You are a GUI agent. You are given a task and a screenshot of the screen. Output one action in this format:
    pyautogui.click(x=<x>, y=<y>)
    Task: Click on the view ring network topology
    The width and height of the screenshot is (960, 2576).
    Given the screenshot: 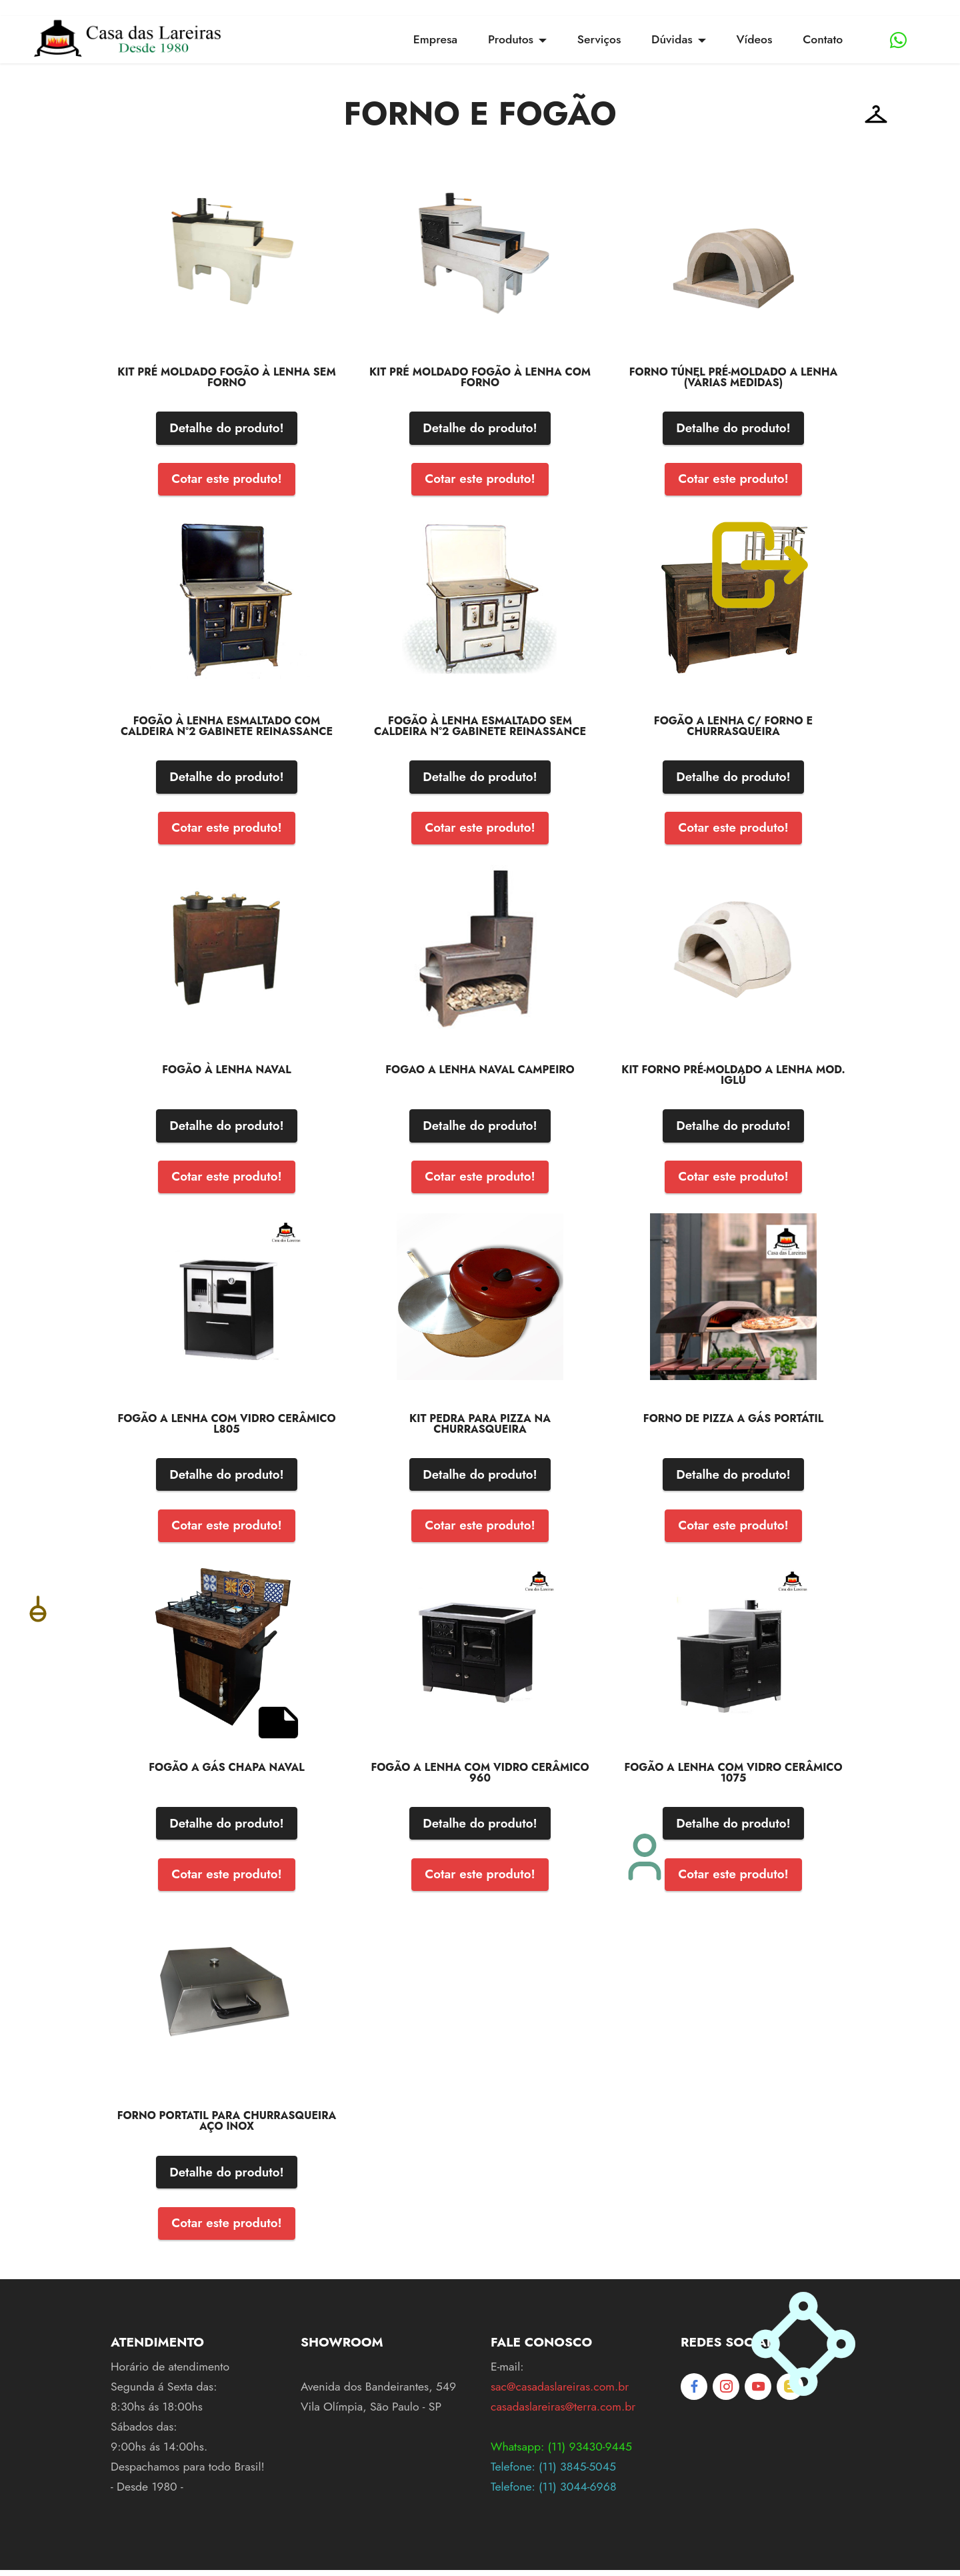 What is the action you would take?
    pyautogui.click(x=803, y=2344)
    